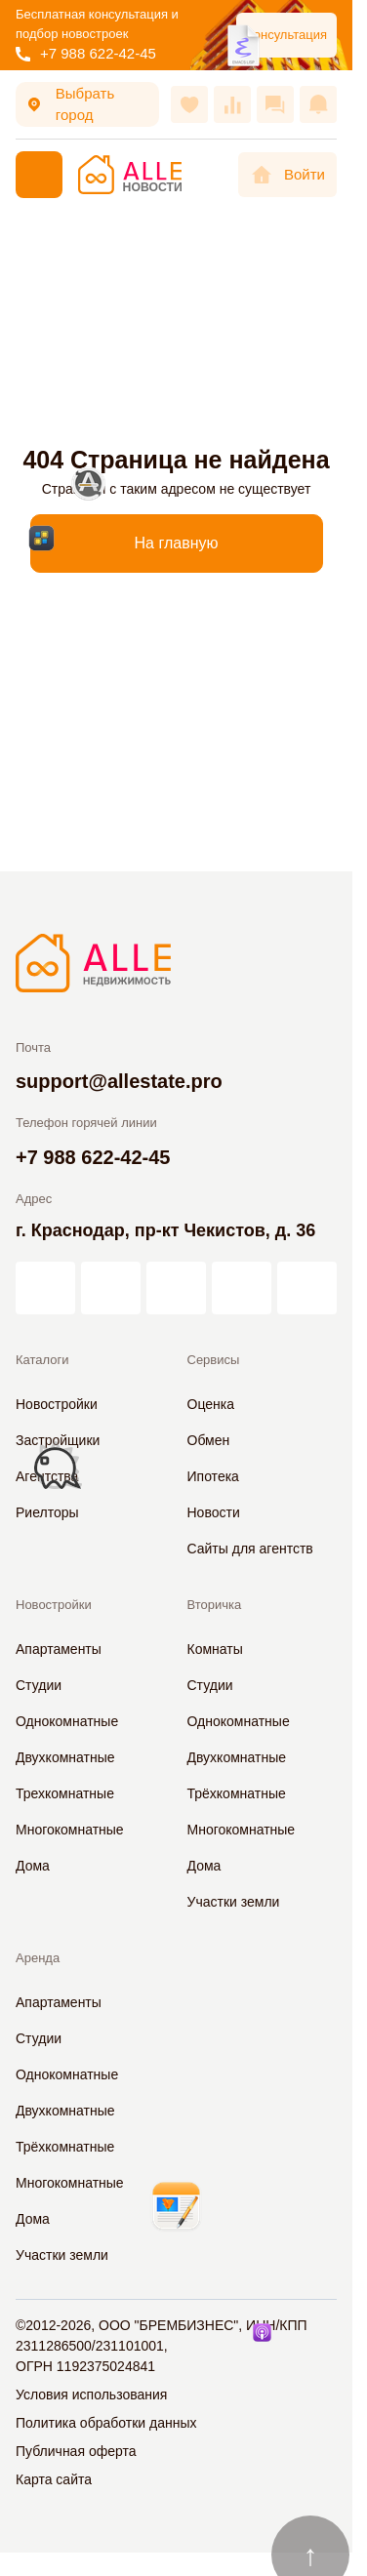  What do you see at coordinates (243, 46) in the screenshot?
I see `an emacs lisp source code file` at bounding box center [243, 46].